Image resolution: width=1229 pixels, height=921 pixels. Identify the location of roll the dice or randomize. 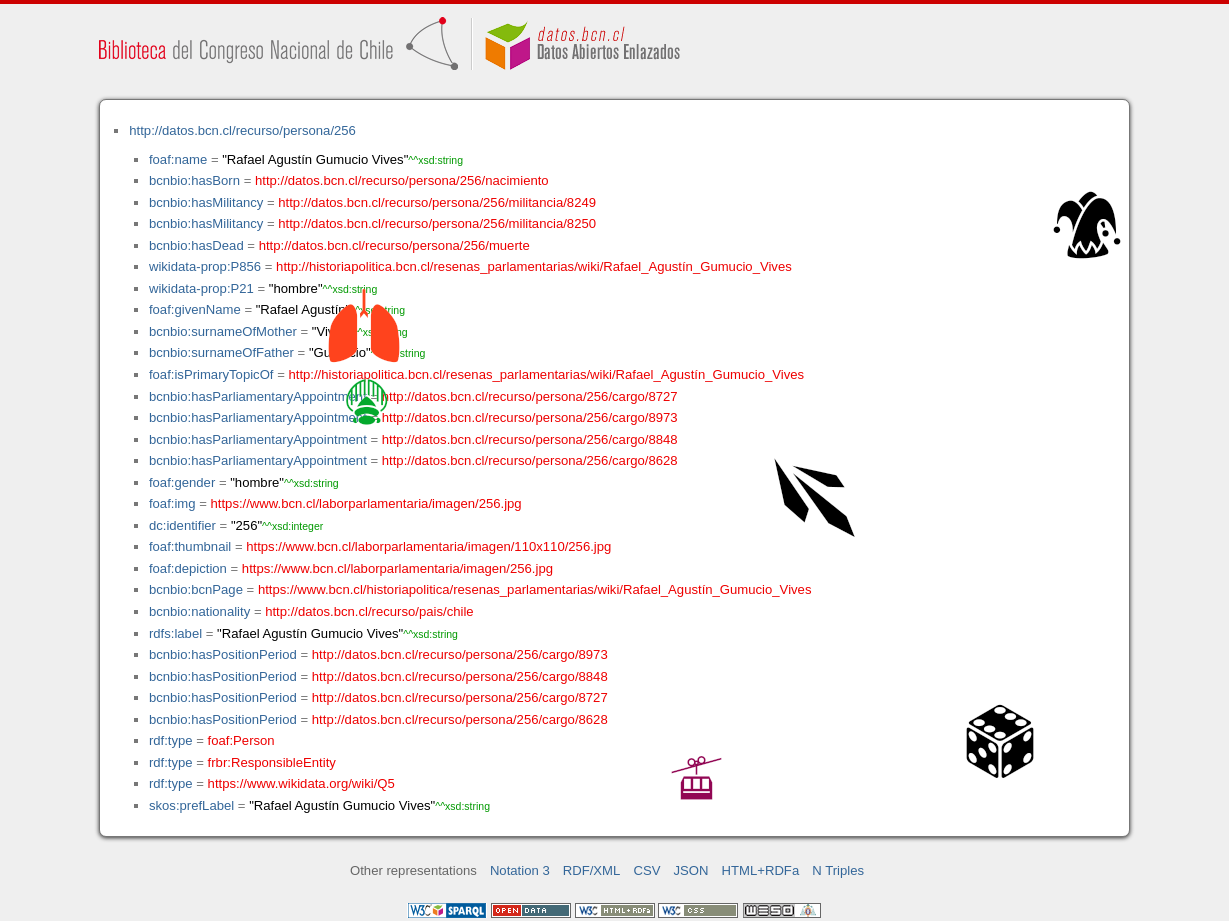
(1000, 742).